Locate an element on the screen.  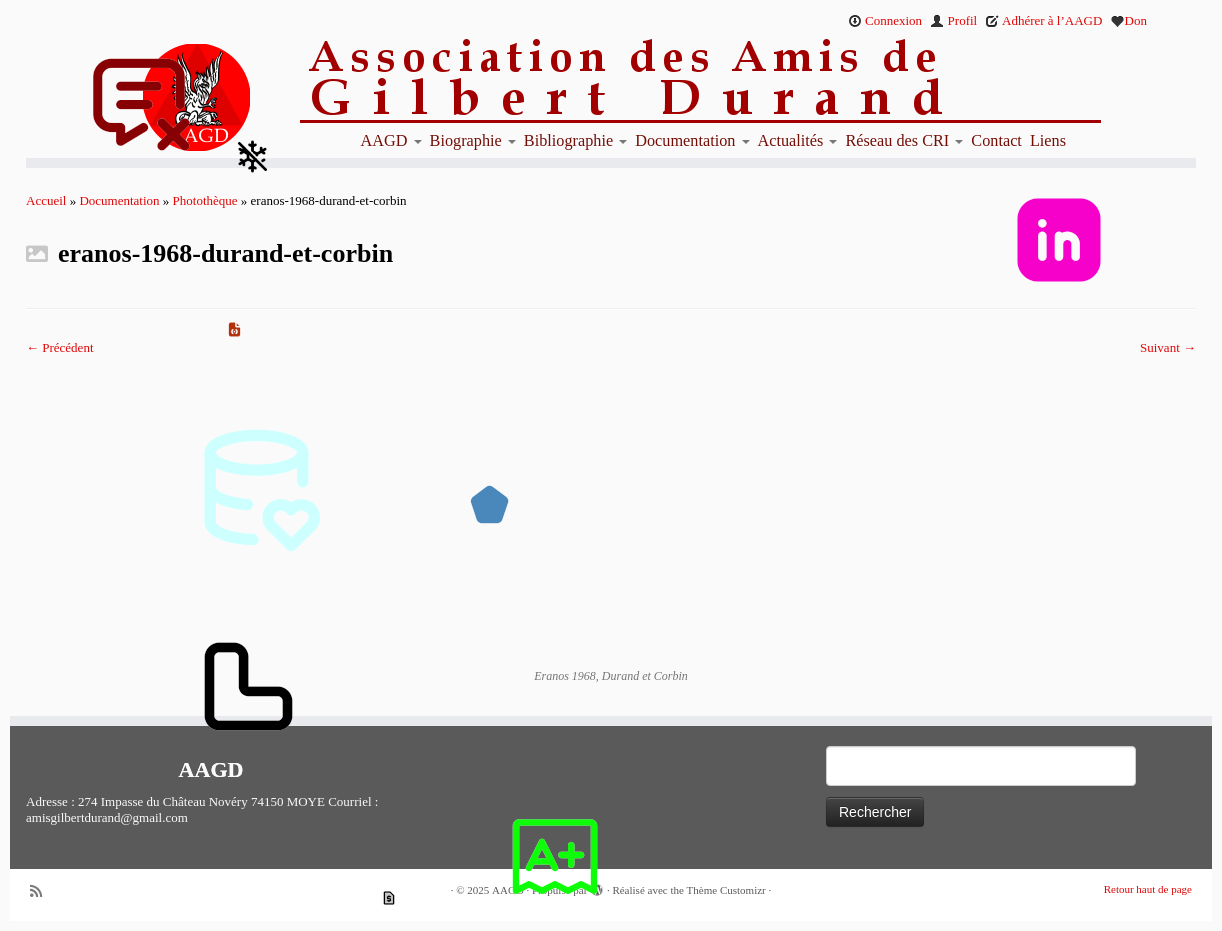
indicates a pentagon shape or geometric element is located at coordinates (489, 504).